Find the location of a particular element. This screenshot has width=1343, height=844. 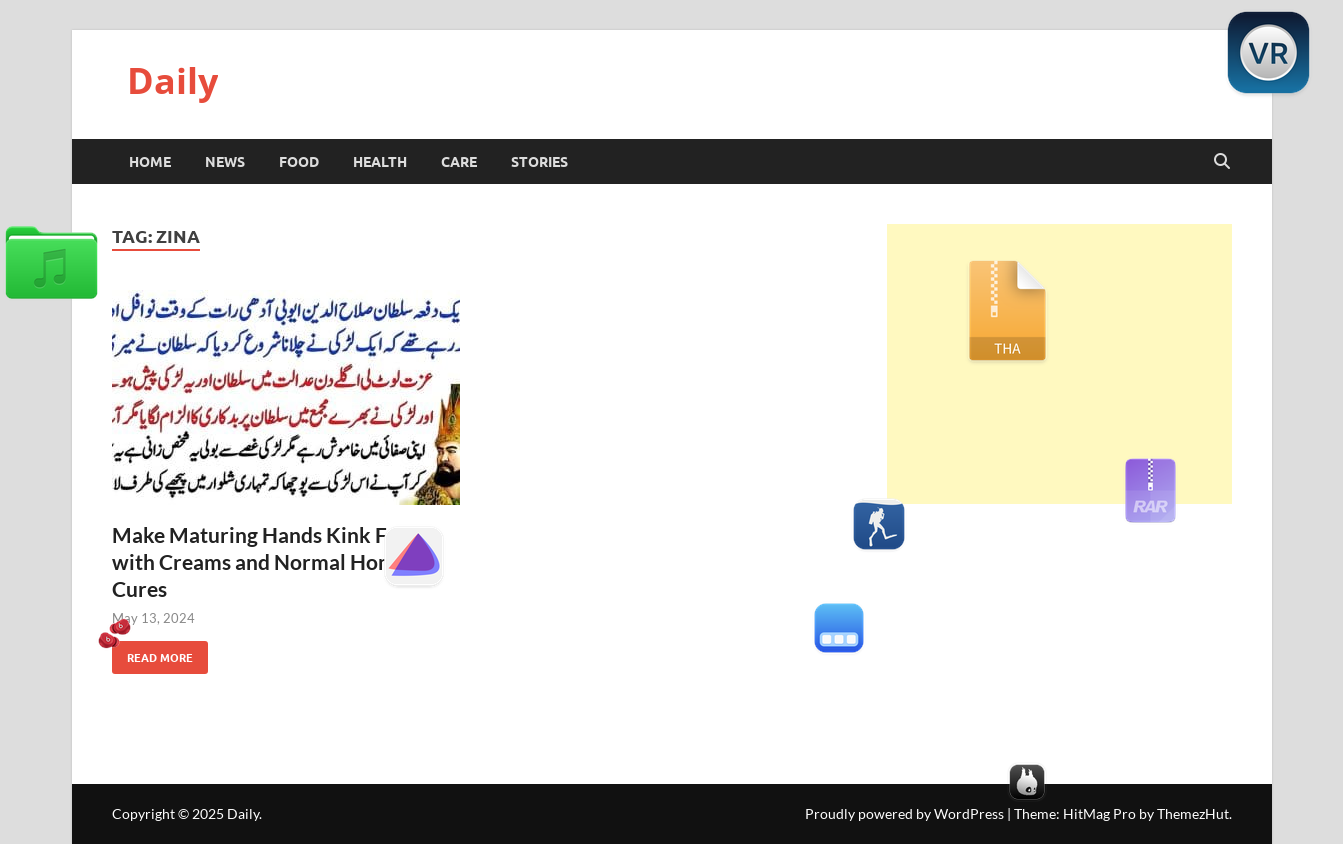

launch the badland game app is located at coordinates (1027, 782).